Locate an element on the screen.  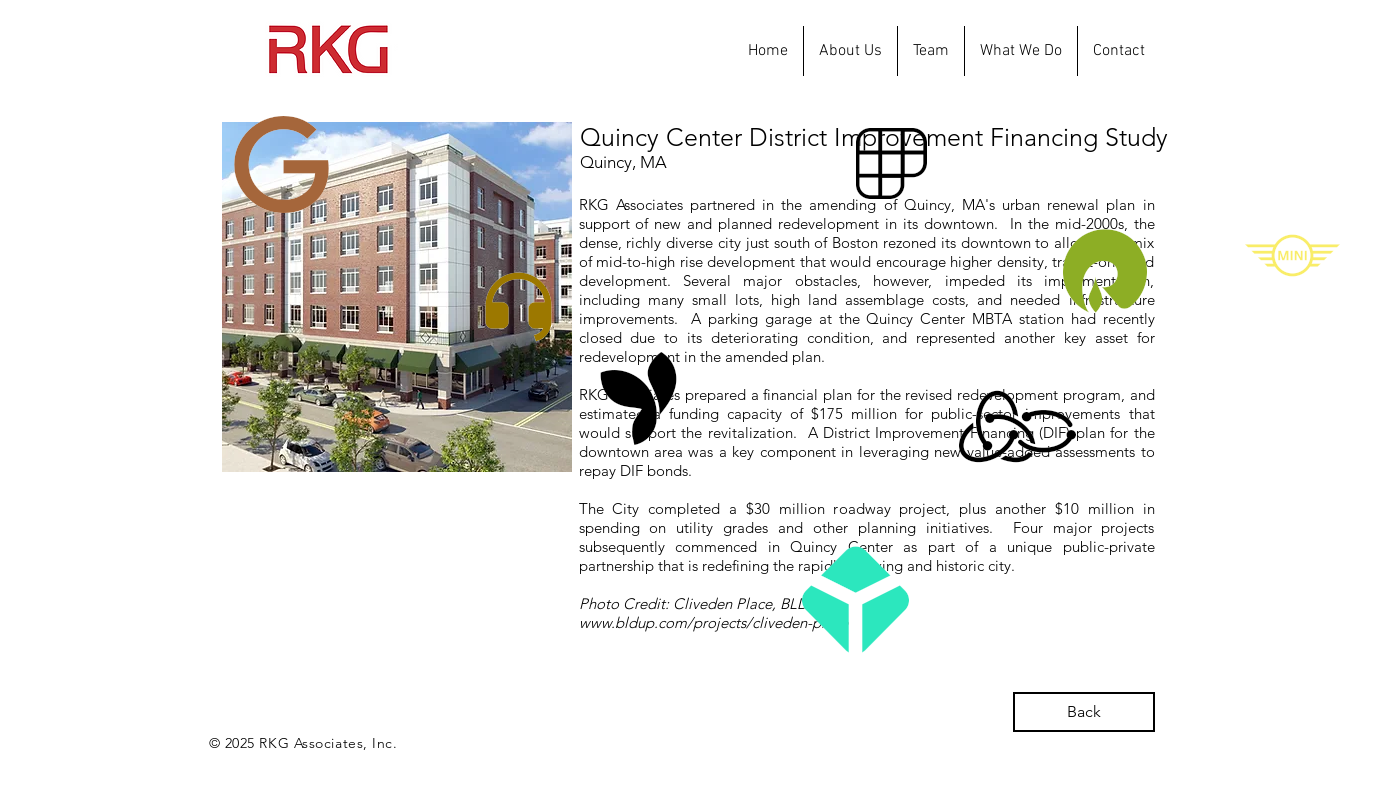
yii php framework logo is located at coordinates (638, 398).